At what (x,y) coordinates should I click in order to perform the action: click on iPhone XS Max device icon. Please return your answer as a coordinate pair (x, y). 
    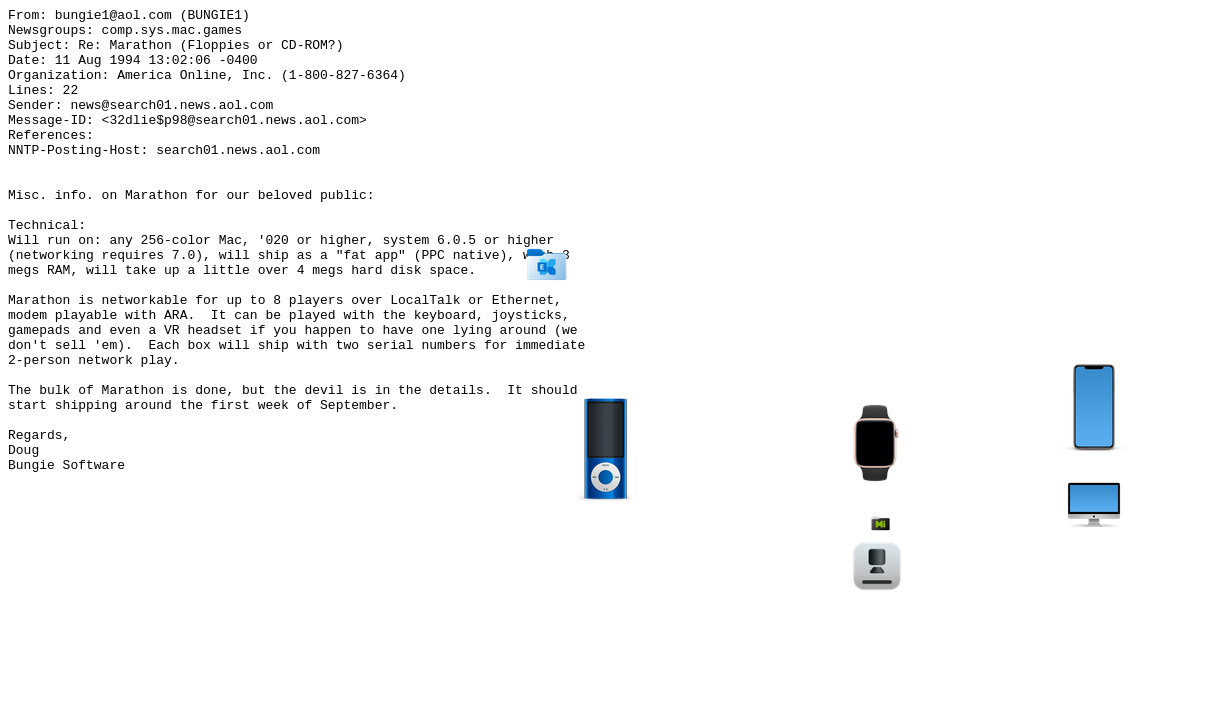
    Looking at the image, I should click on (1094, 408).